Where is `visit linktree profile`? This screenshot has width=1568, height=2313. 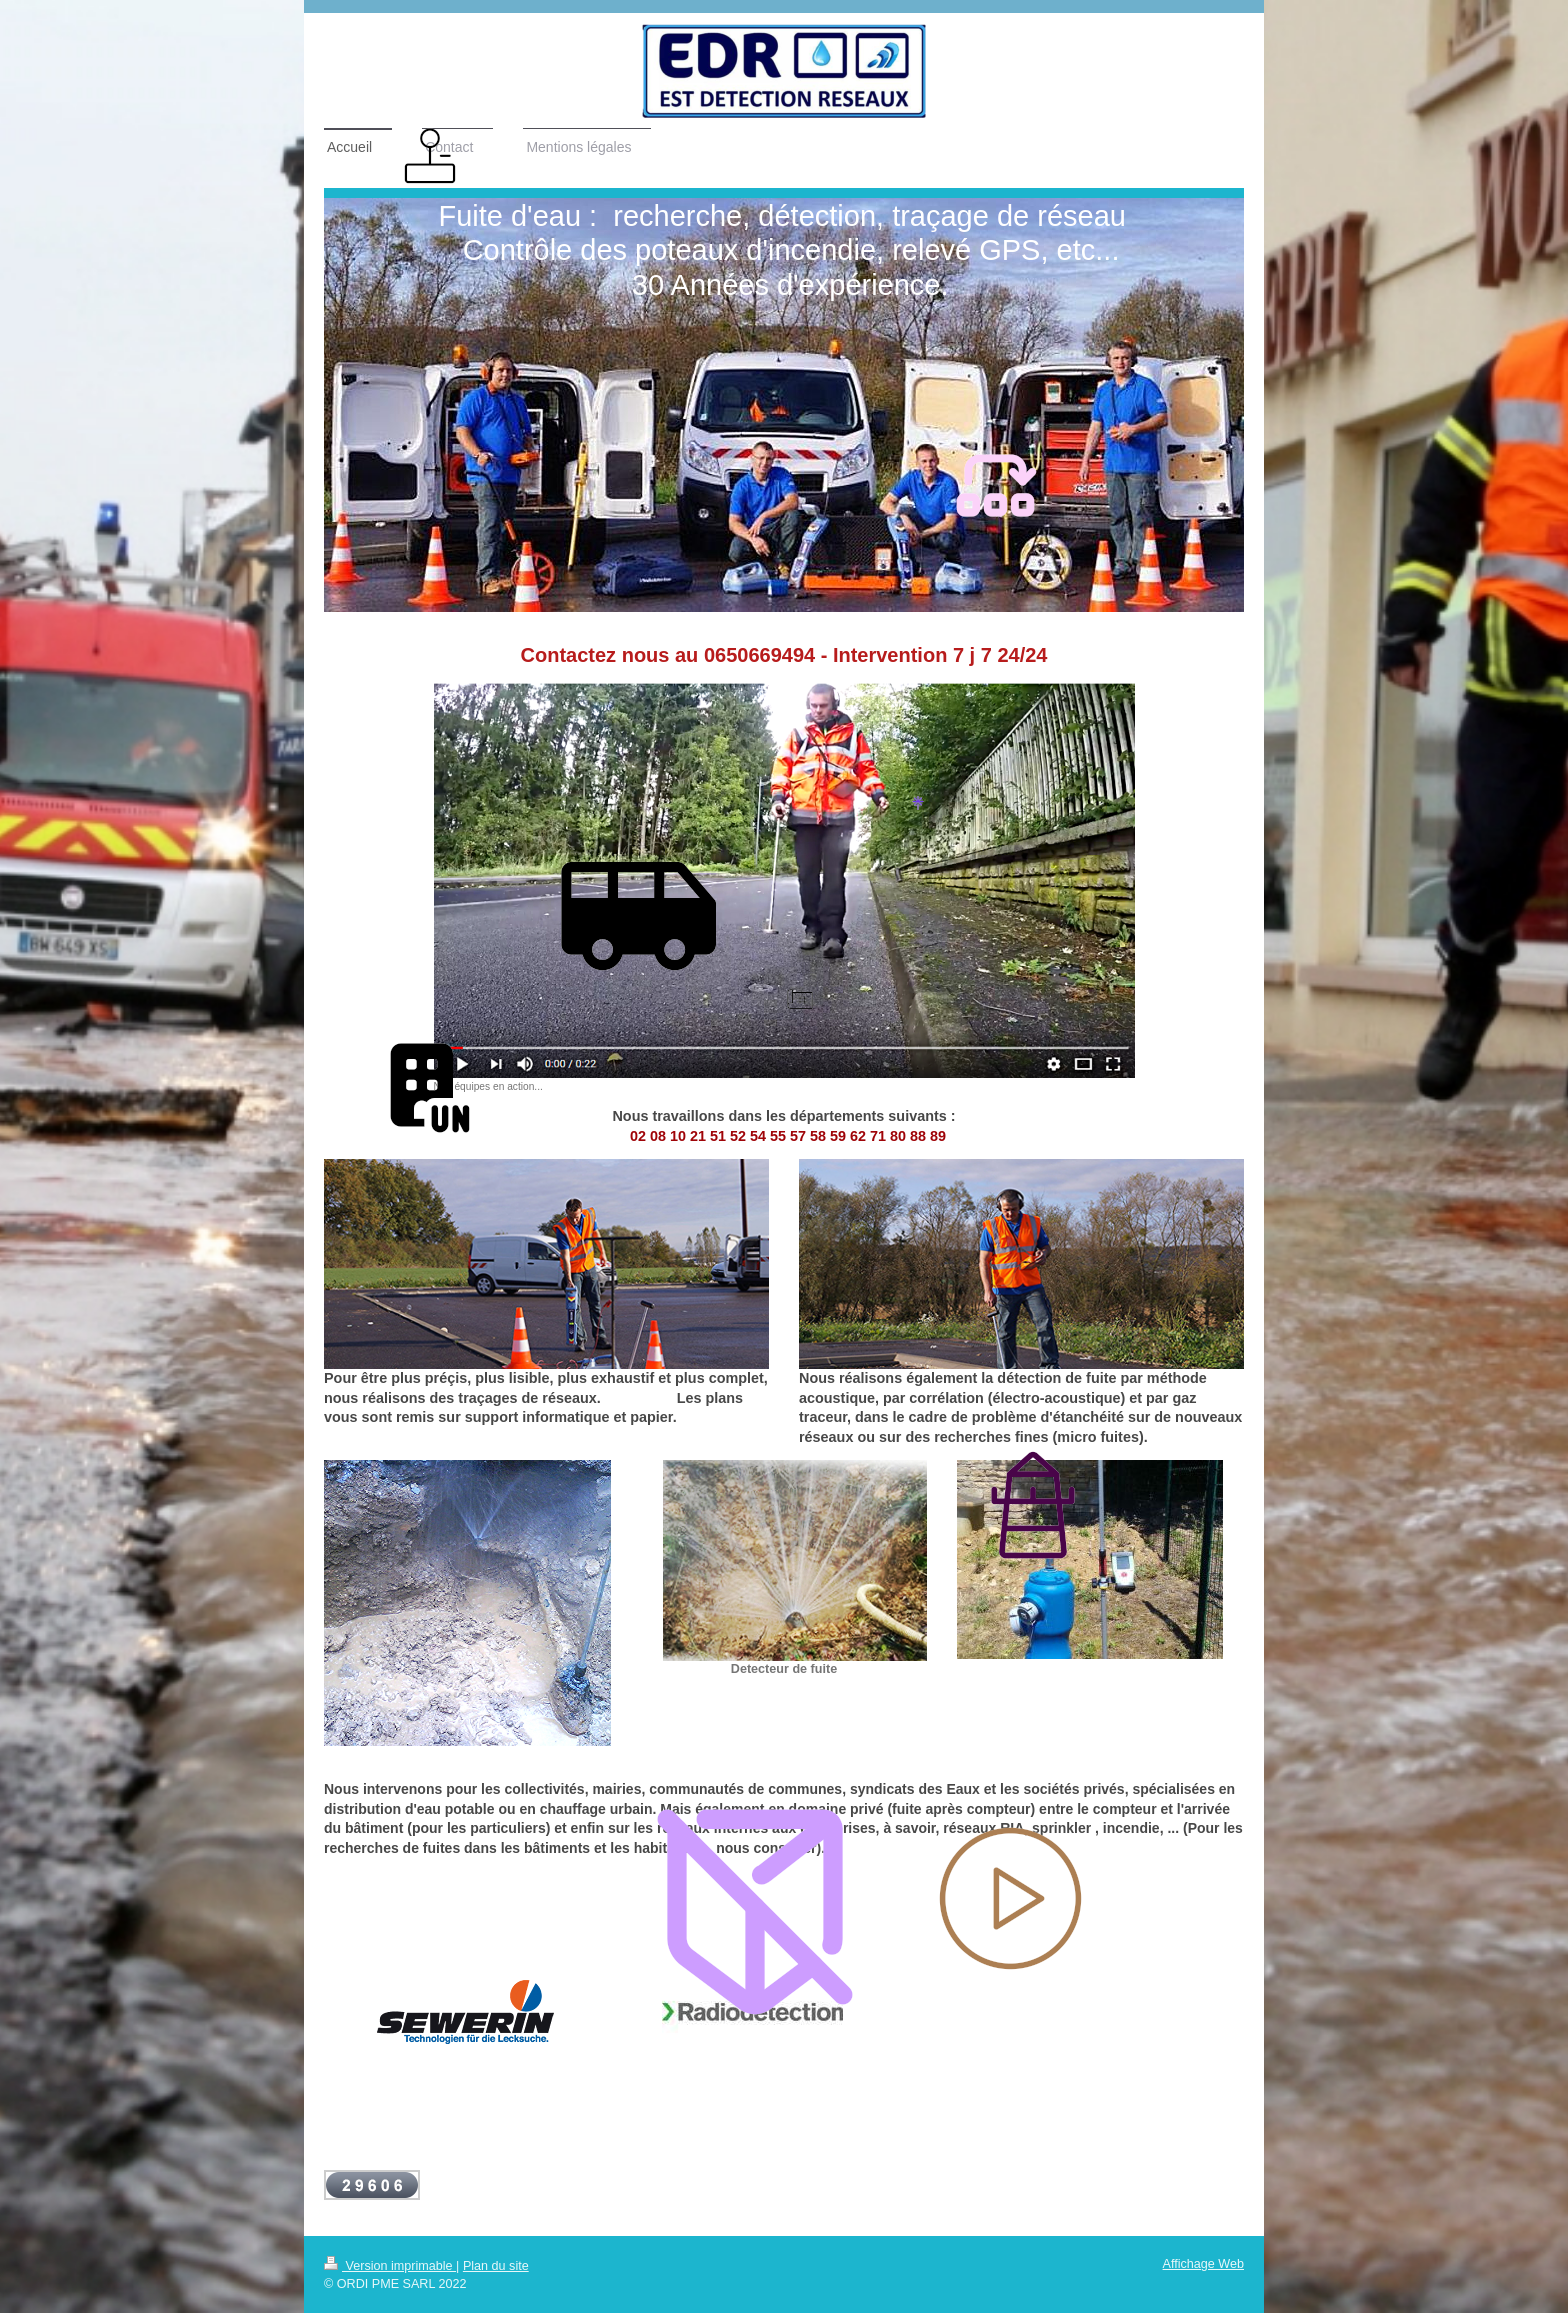
visit linktree profile is located at coordinates (918, 803).